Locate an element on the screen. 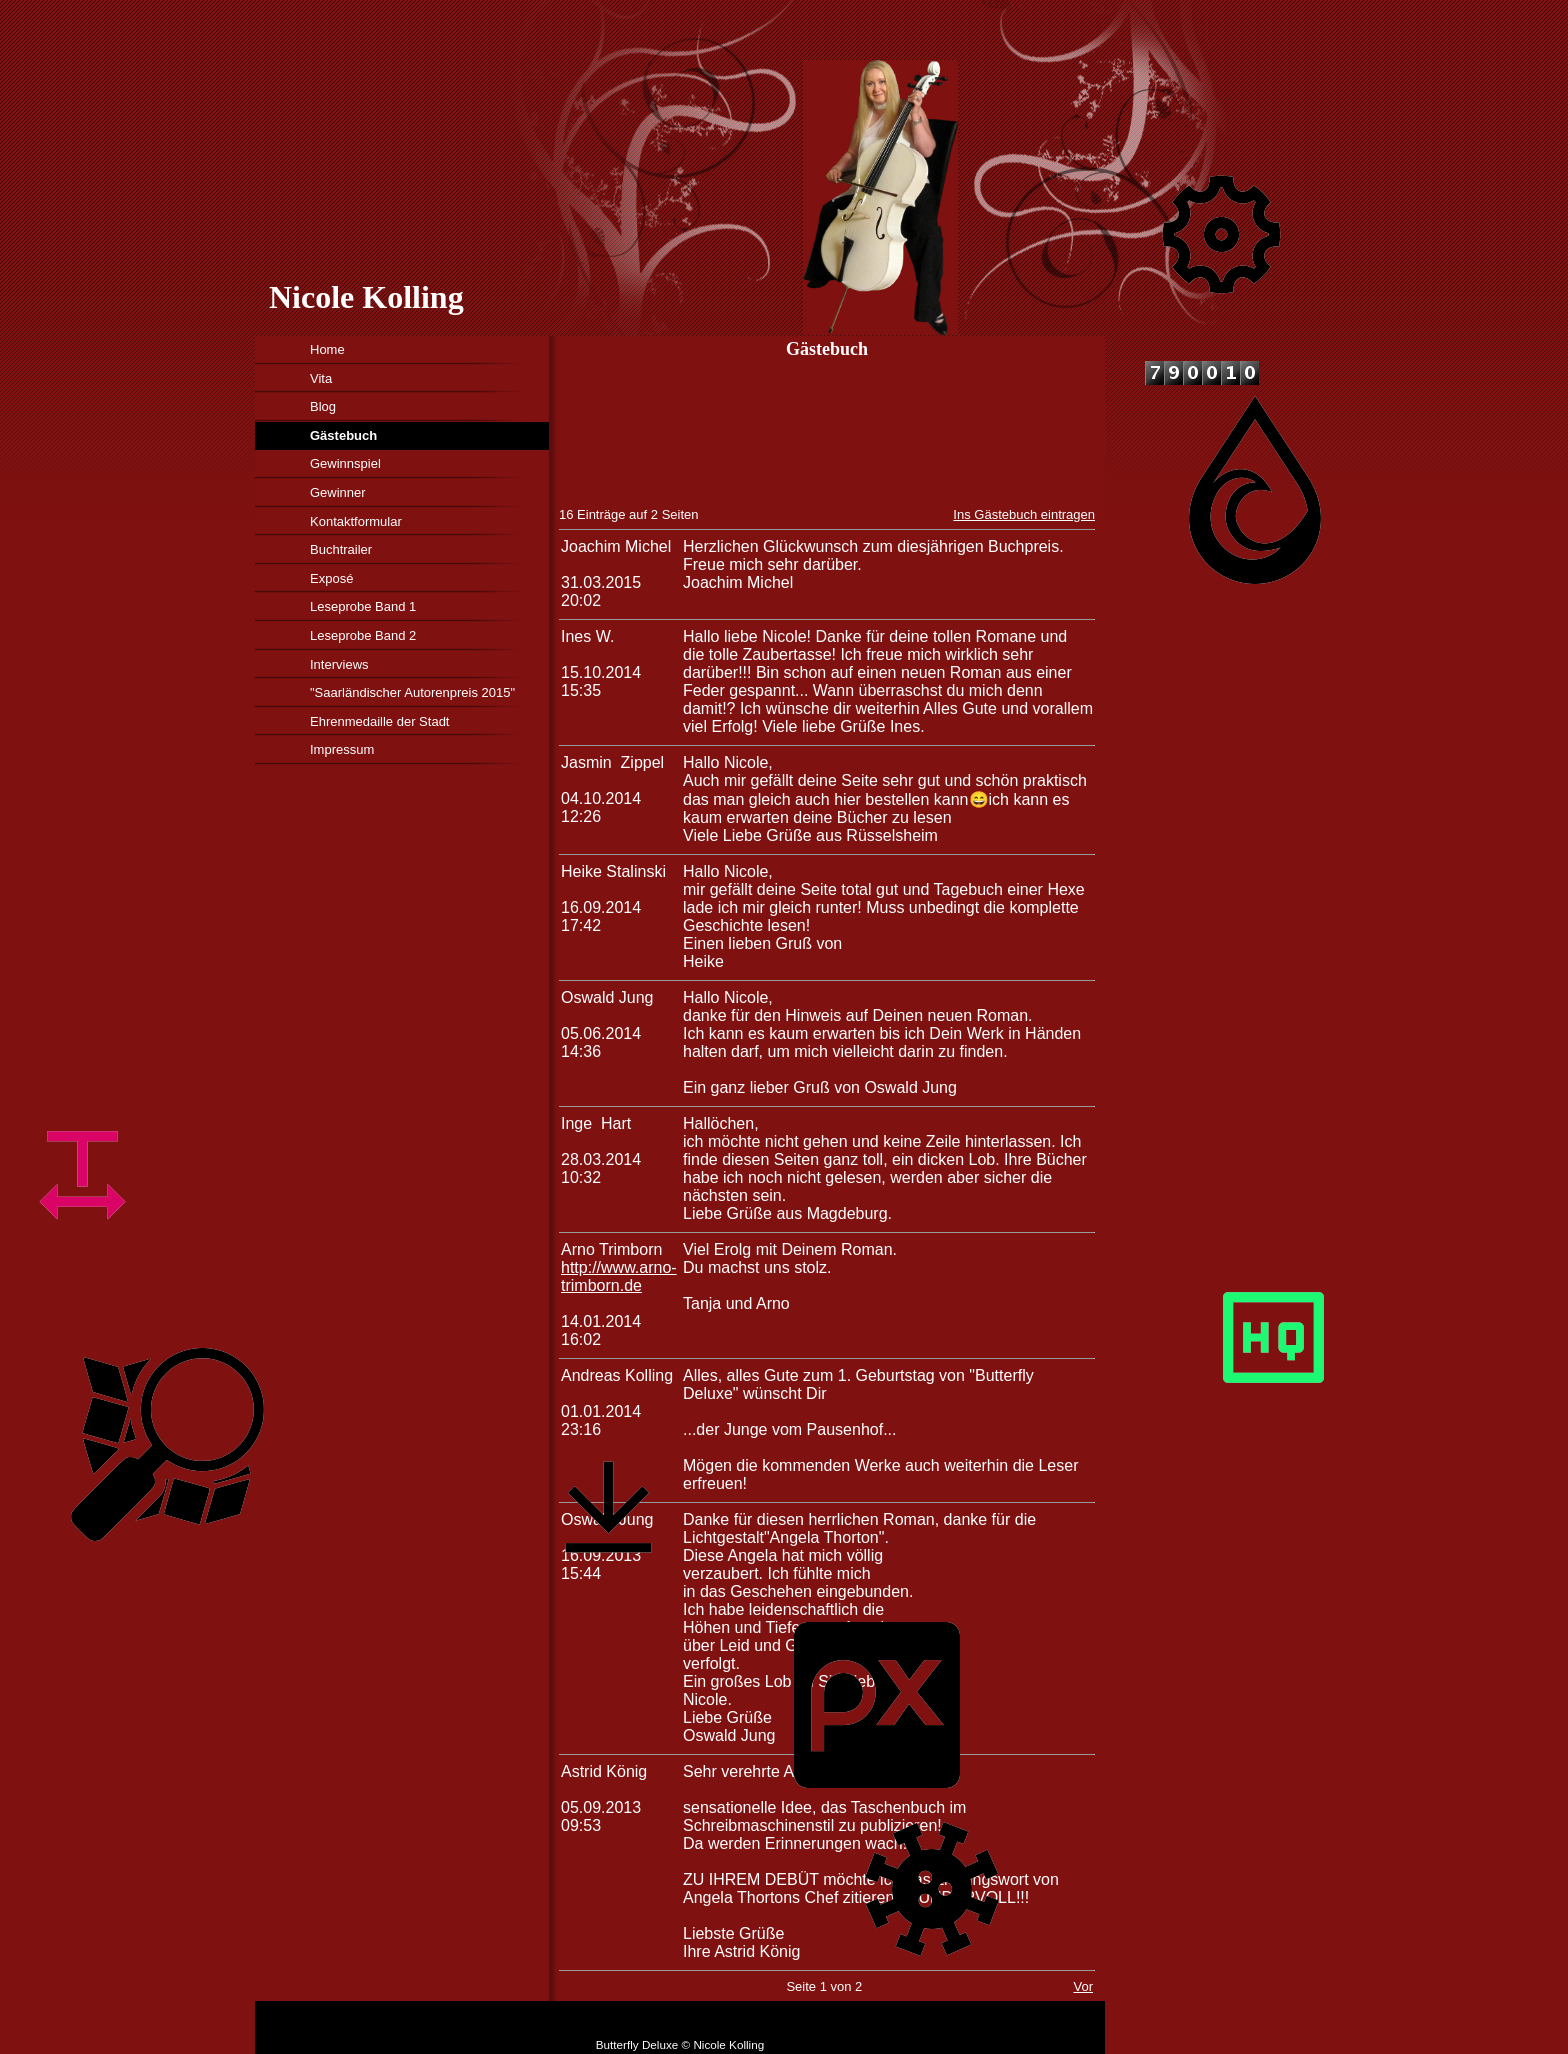 The height and width of the screenshot is (2054, 1568). open pixabay website or app is located at coordinates (877, 1705).